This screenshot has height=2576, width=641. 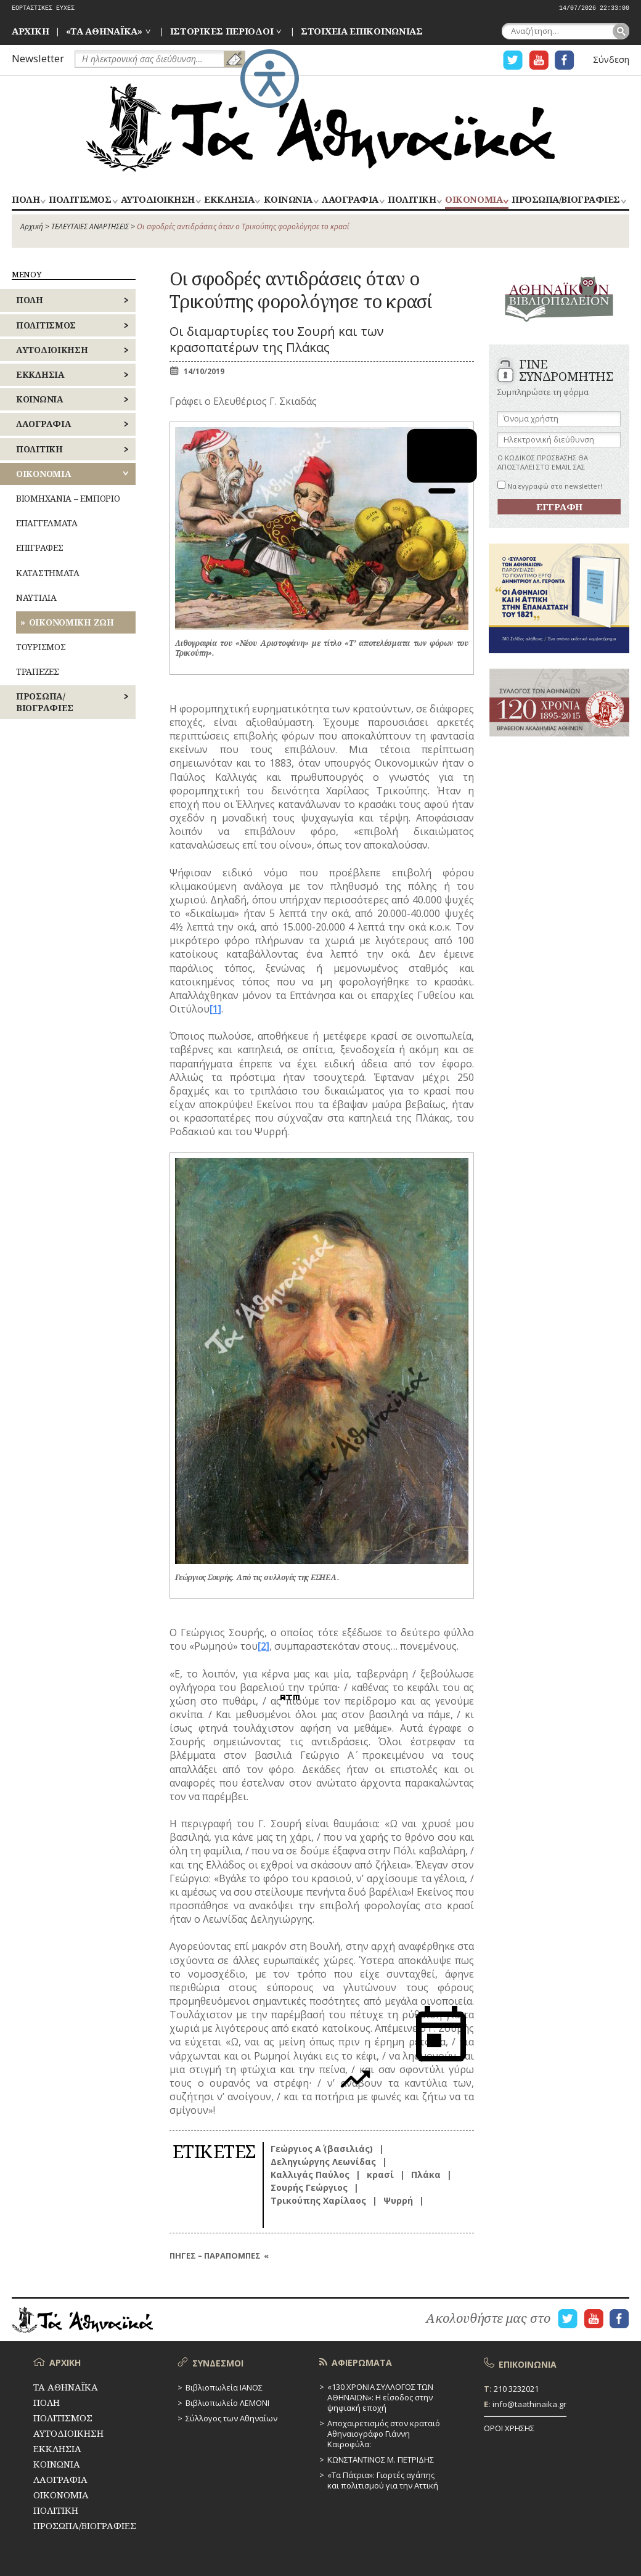 I want to click on view user profile, so click(x=269, y=78).